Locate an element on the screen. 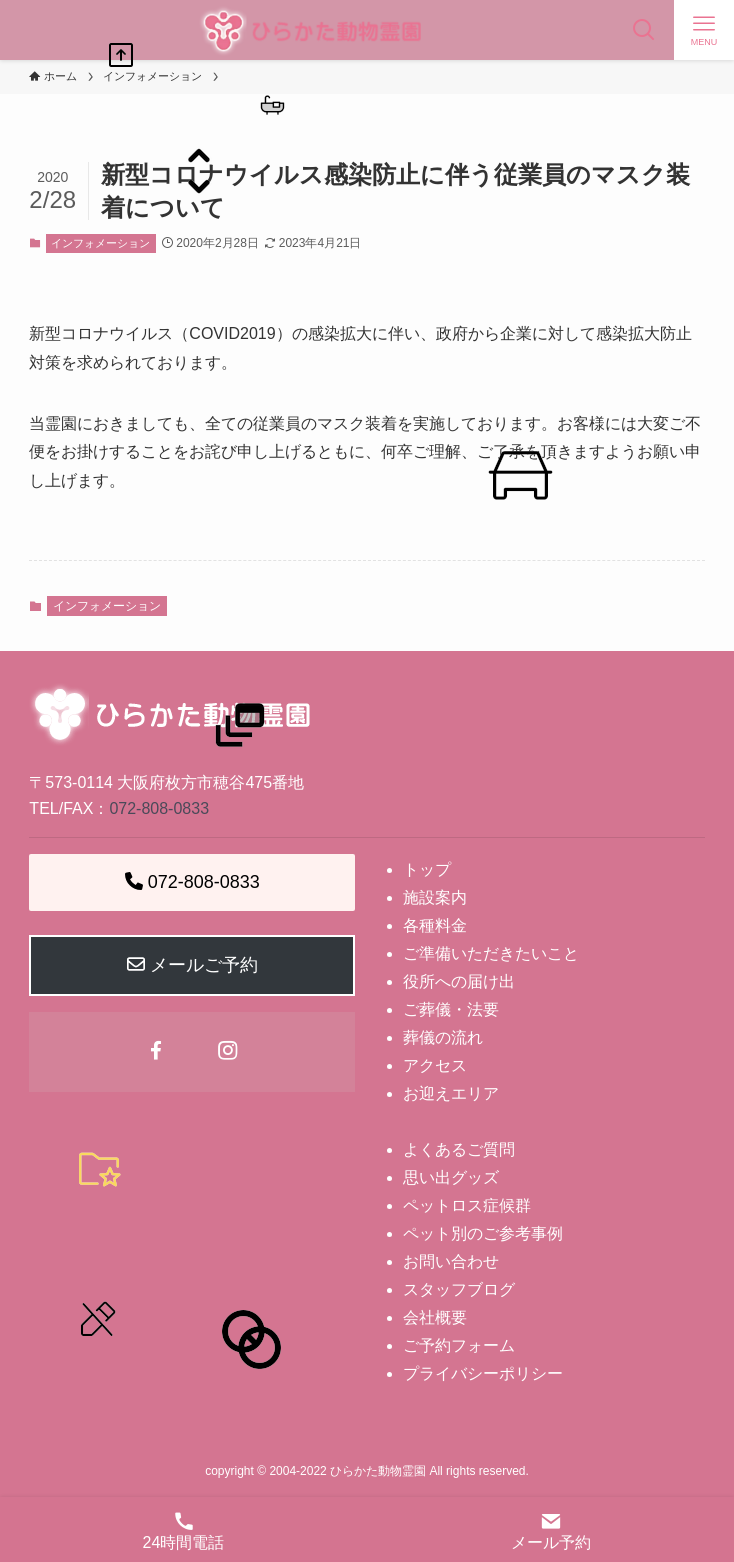 Image resolution: width=734 pixels, height=1562 pixels. view dynamic content feed is located at coordinates (240, 725).